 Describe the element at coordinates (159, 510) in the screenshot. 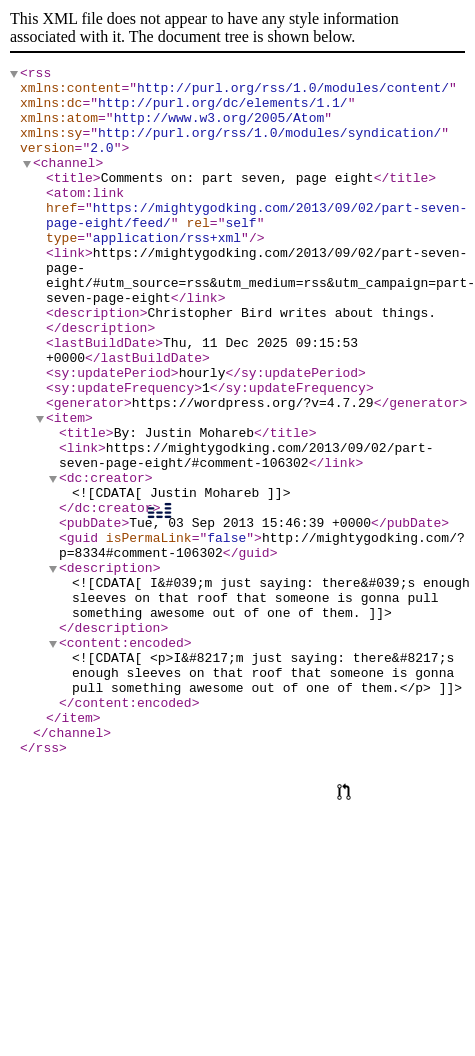

I see `adjust audio equalizer settings` at that location.